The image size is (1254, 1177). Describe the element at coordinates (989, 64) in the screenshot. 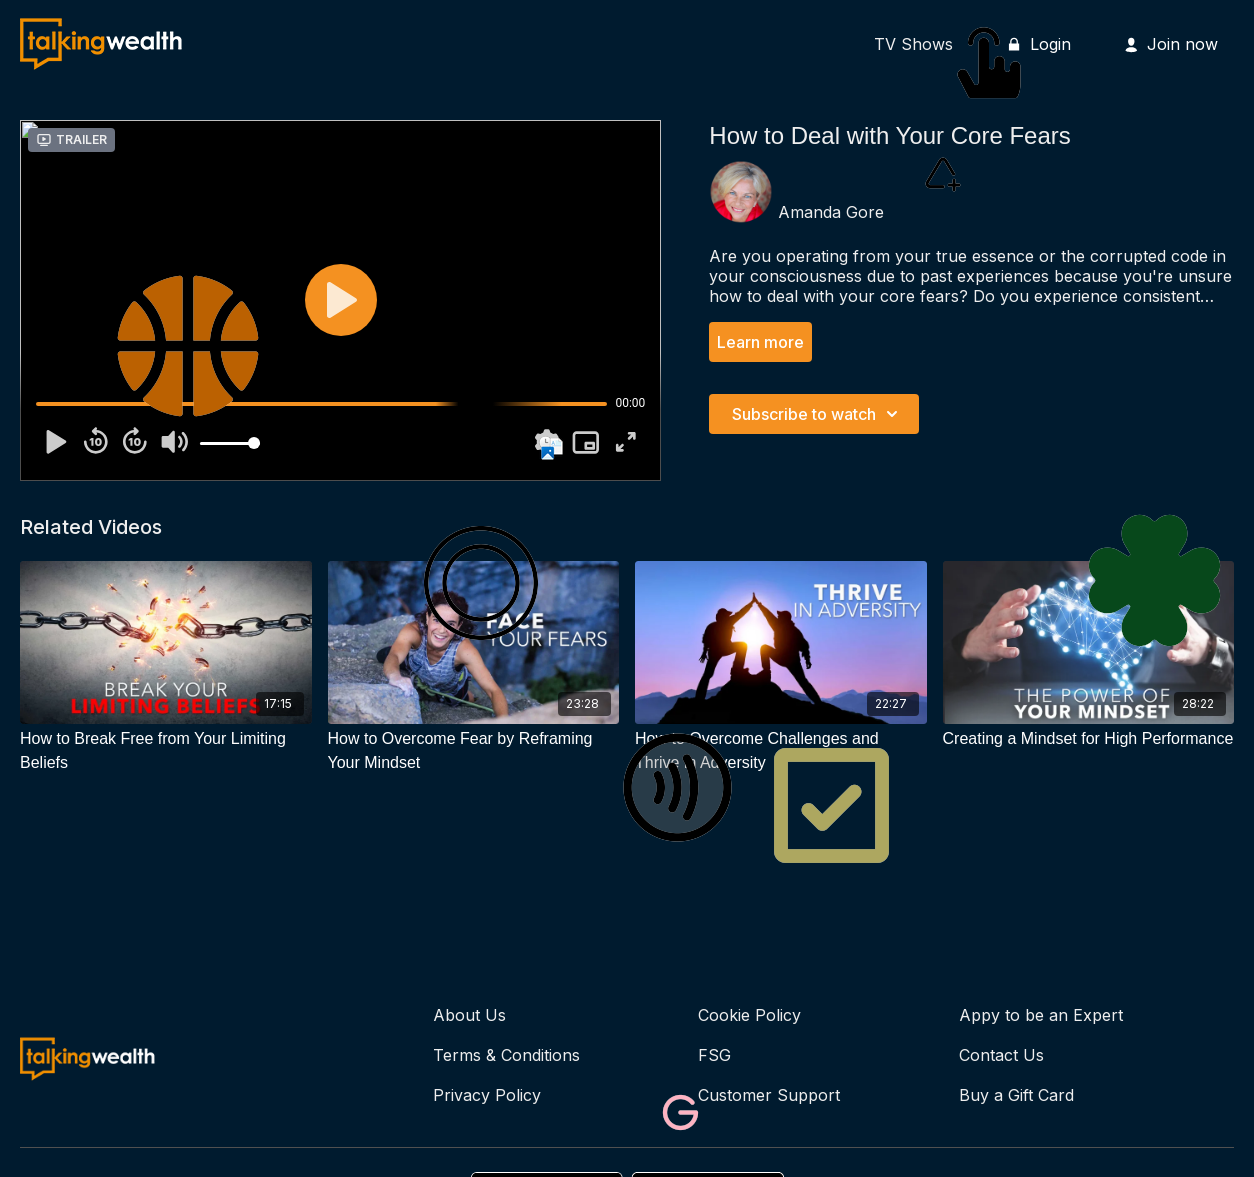

I see `tap to interact with an element` at that location.